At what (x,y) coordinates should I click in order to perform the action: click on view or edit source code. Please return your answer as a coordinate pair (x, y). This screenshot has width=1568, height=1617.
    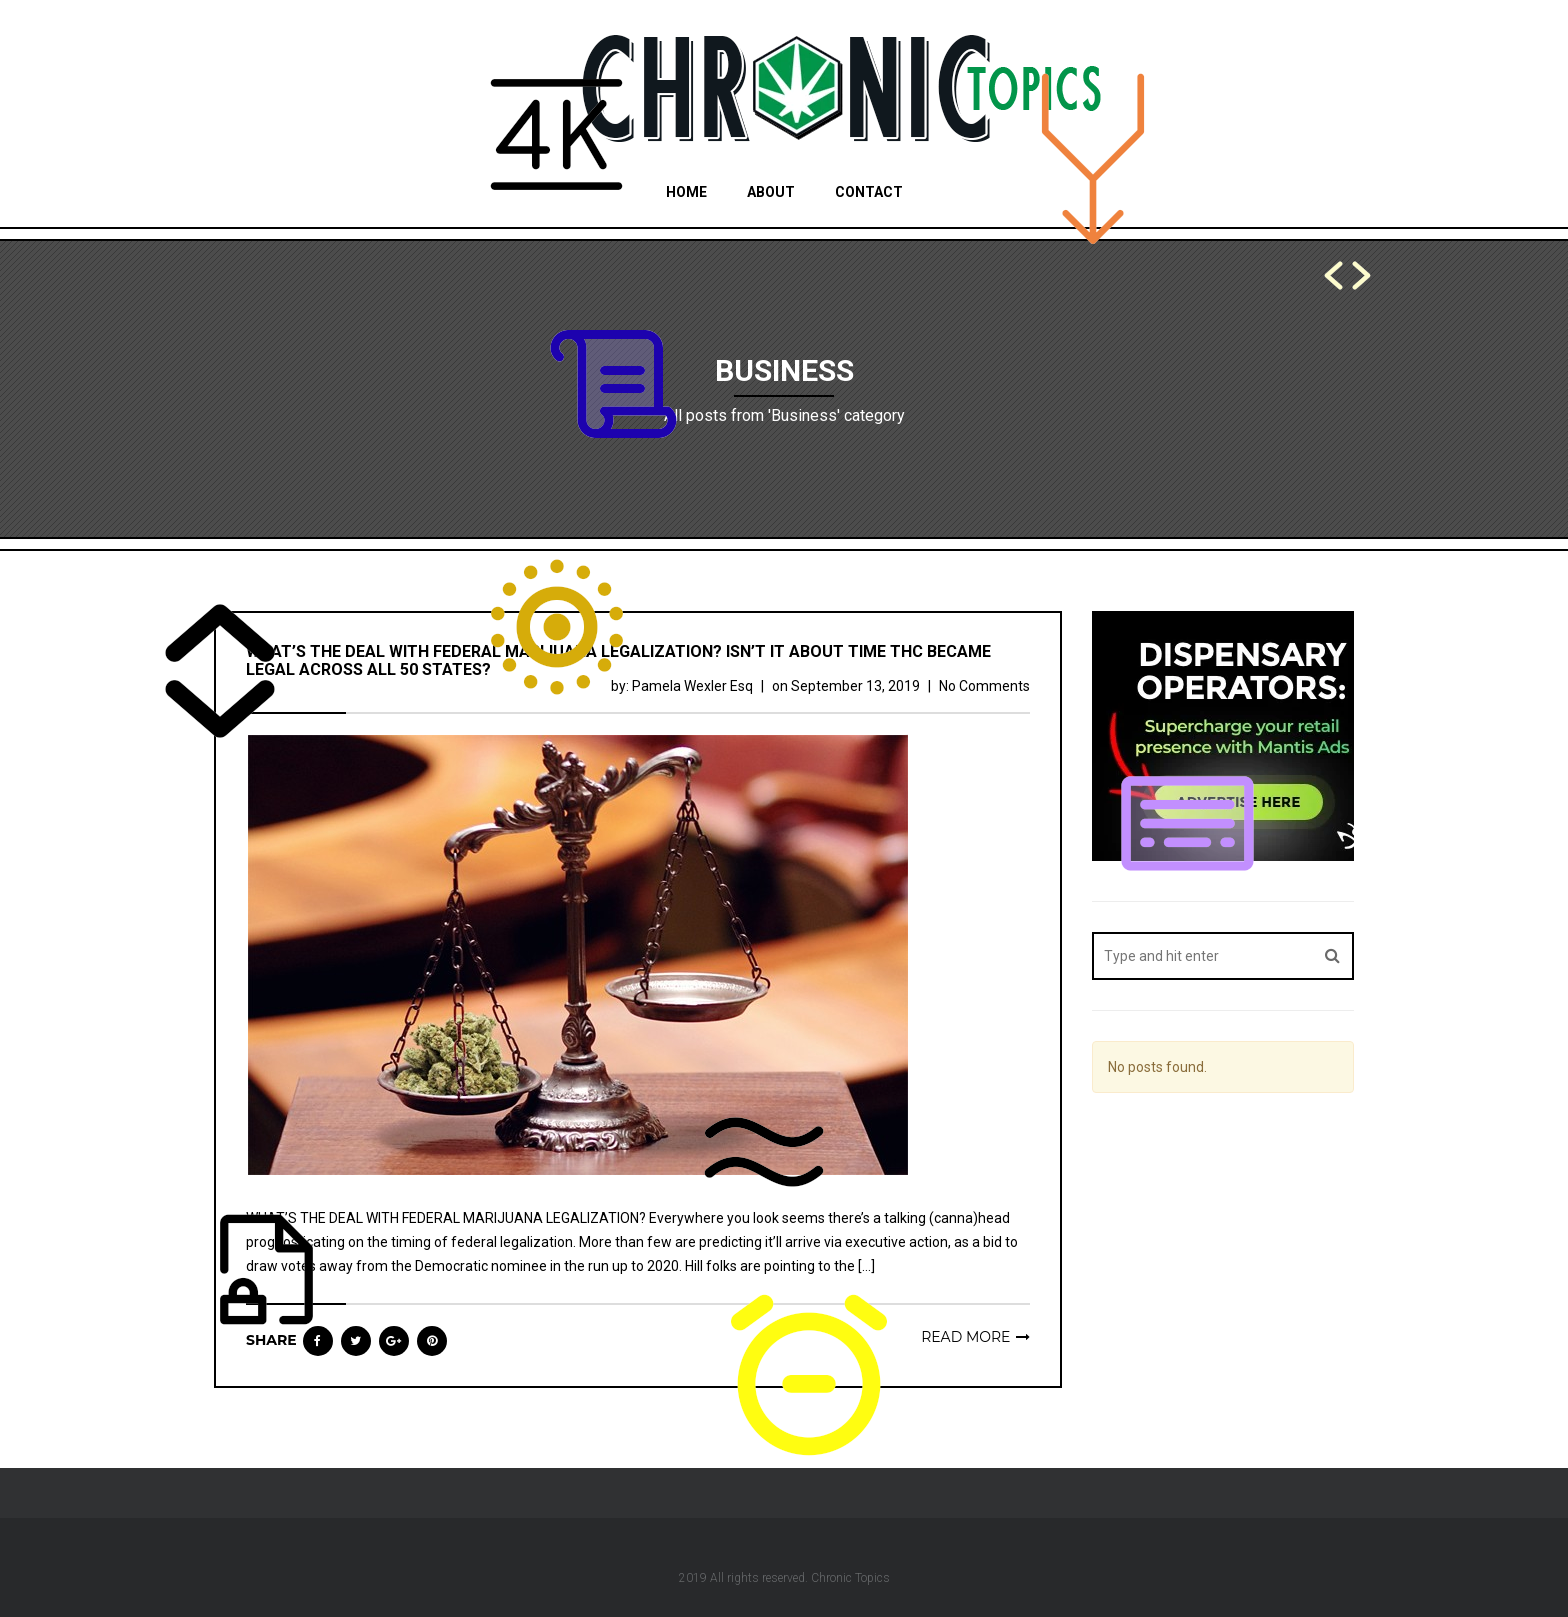
    Looking at the image, I should click on (1347, 275).